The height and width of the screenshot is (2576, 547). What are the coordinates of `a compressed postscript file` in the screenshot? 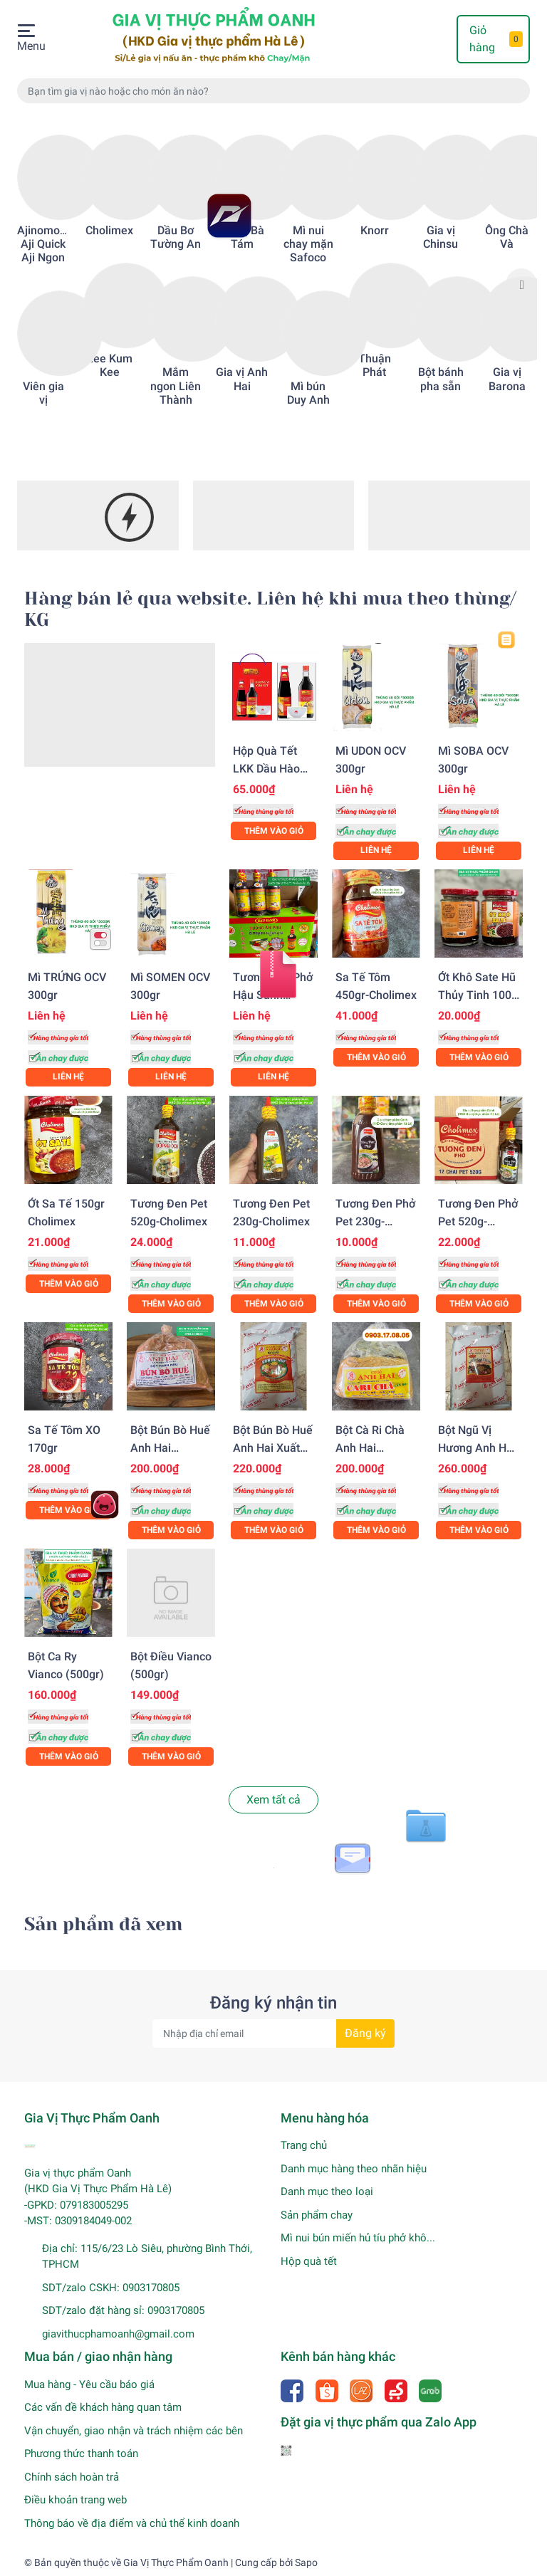 It's located at (278, 975).